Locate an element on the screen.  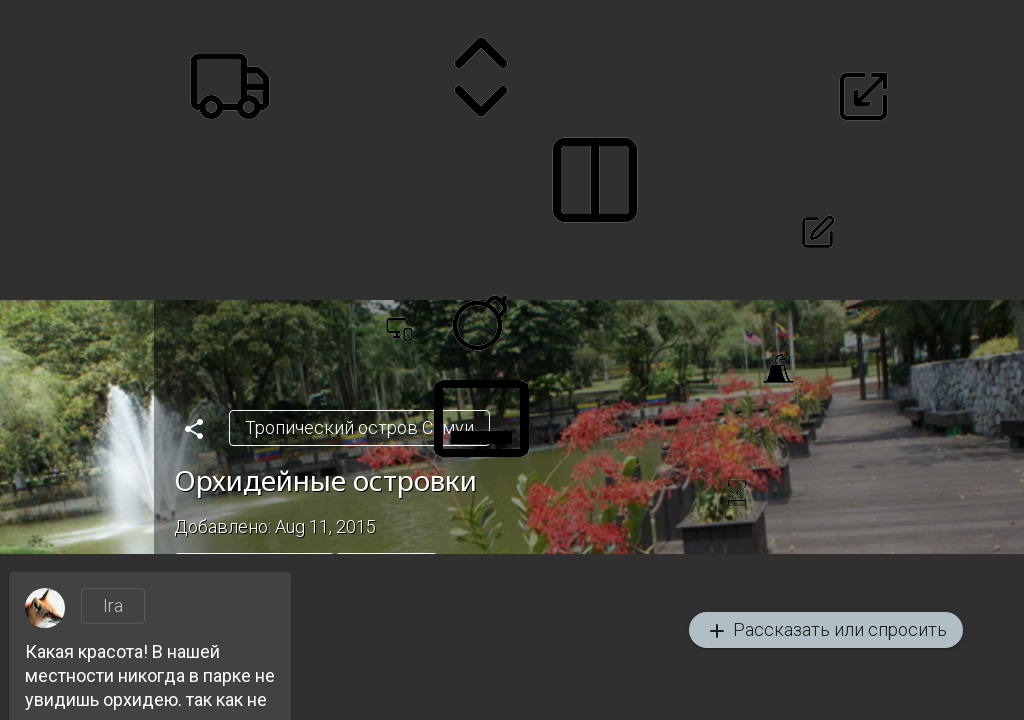
indicates a destructive or dangerous action is located at coordinates (480, 323).